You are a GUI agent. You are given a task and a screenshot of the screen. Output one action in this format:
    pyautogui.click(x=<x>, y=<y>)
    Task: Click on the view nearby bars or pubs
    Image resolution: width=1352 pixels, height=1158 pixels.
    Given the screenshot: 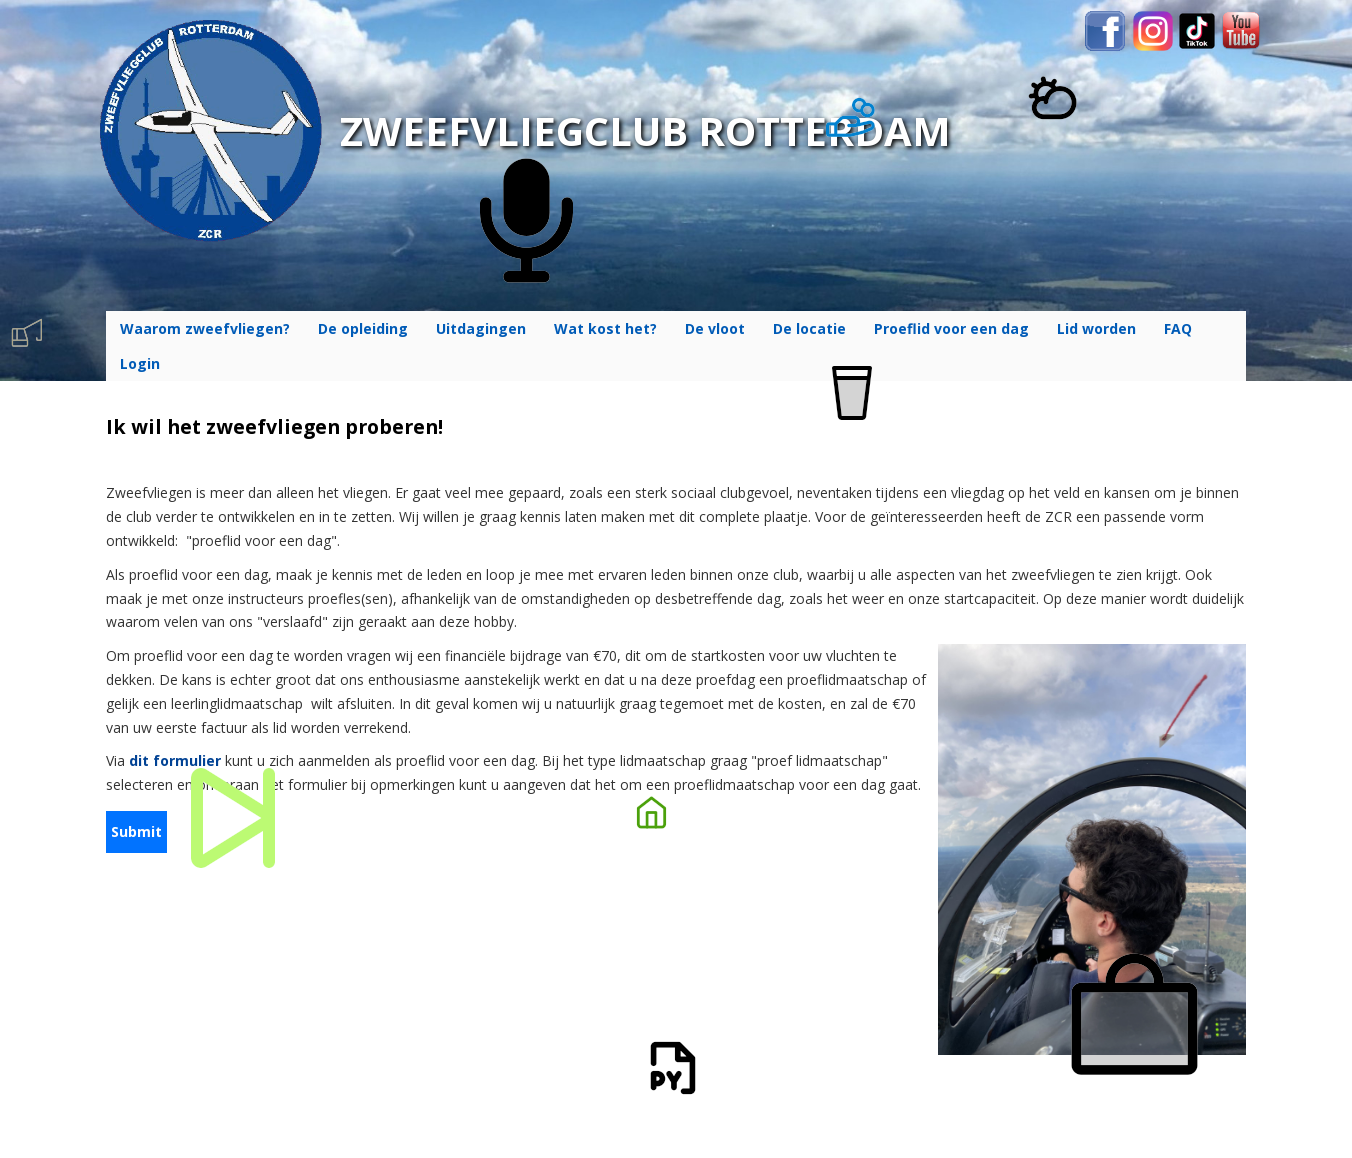 What is the action you would take?
    pyautogui.click(x=852, y=392)
    